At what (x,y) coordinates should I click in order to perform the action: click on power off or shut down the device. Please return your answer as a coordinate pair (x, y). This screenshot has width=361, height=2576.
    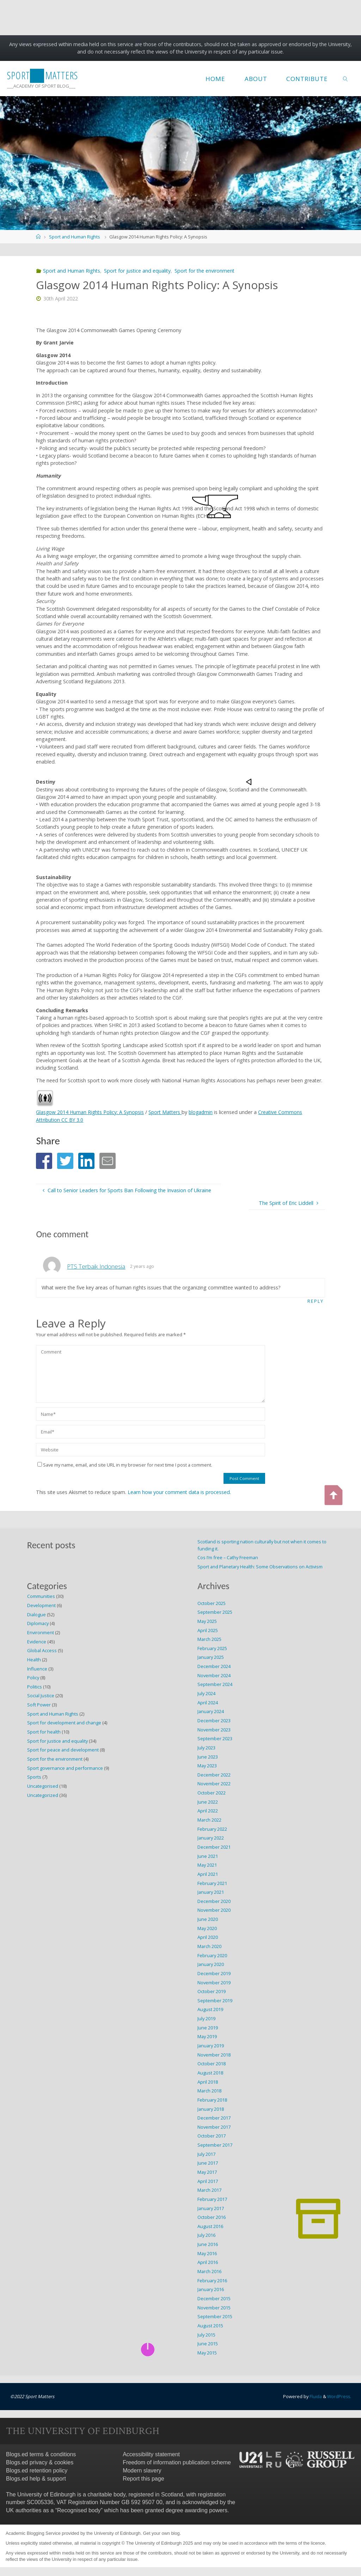
    Looking at the image, I should click on (148, 2350).